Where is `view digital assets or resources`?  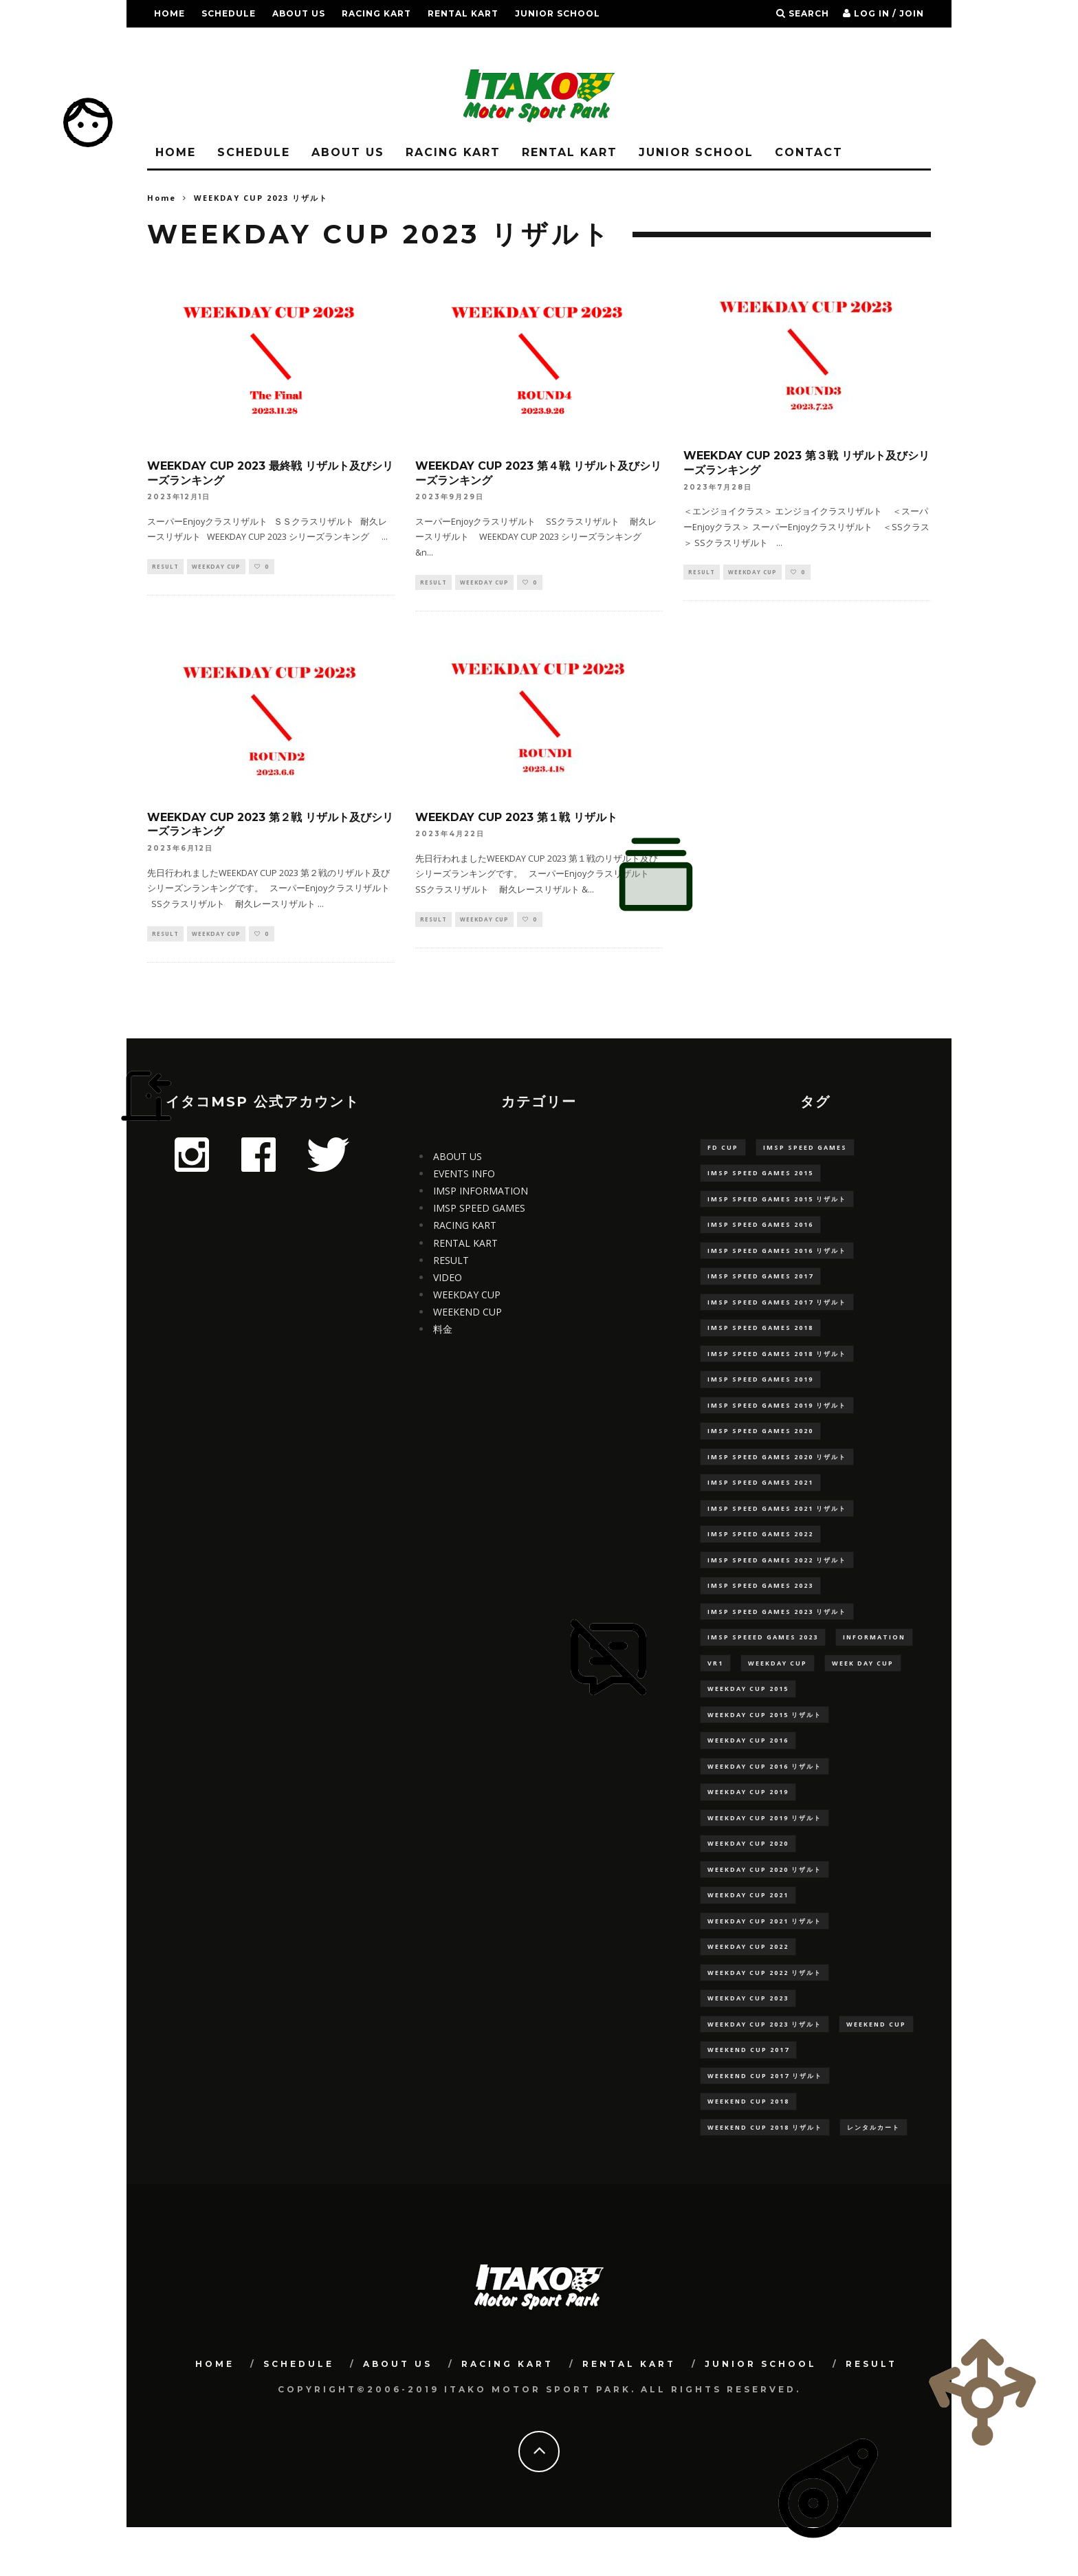 view digital assets or resources is located at coordinates (828, 2488).